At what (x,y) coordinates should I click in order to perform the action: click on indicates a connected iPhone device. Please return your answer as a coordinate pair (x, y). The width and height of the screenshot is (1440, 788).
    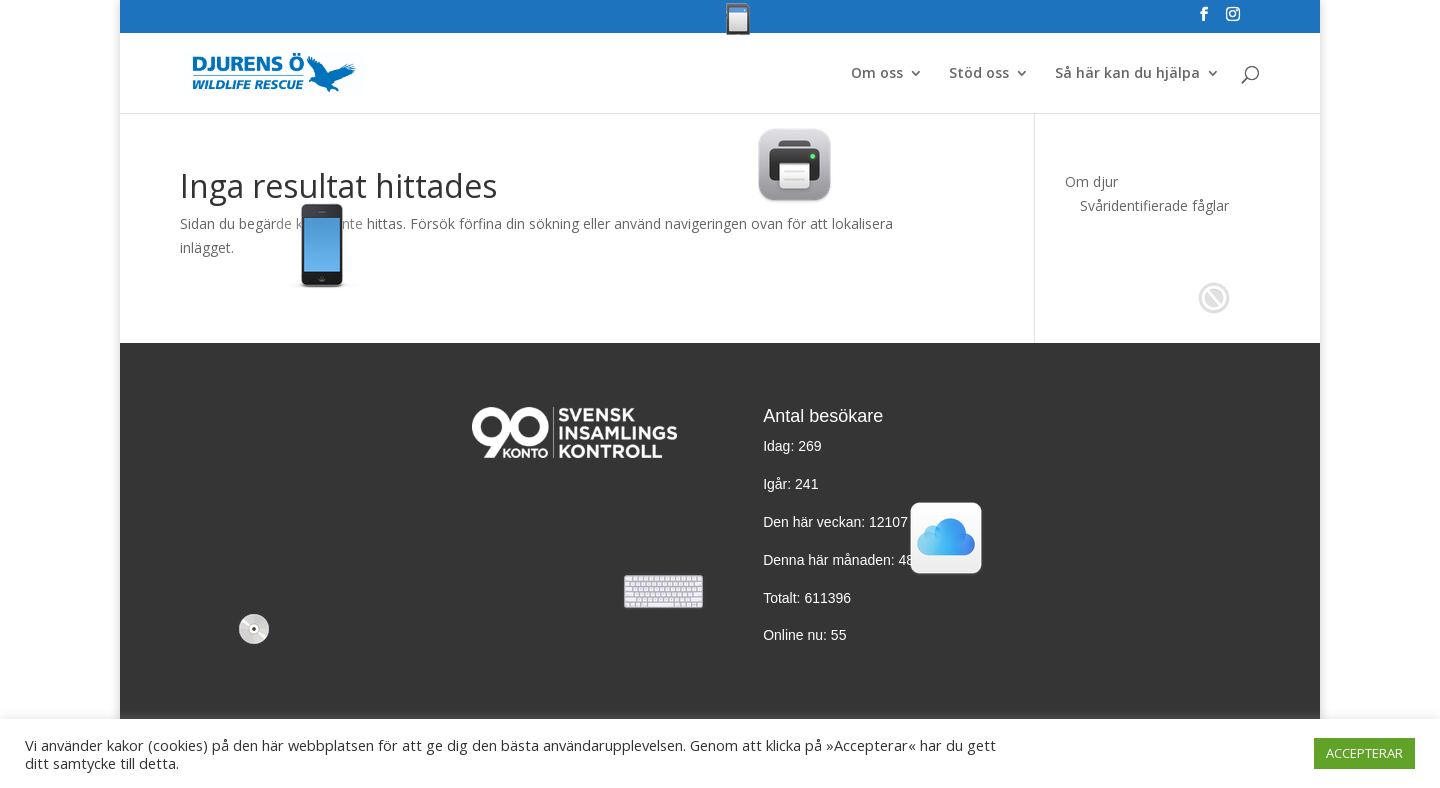
    Looking at the image, I should click on (322, 244).